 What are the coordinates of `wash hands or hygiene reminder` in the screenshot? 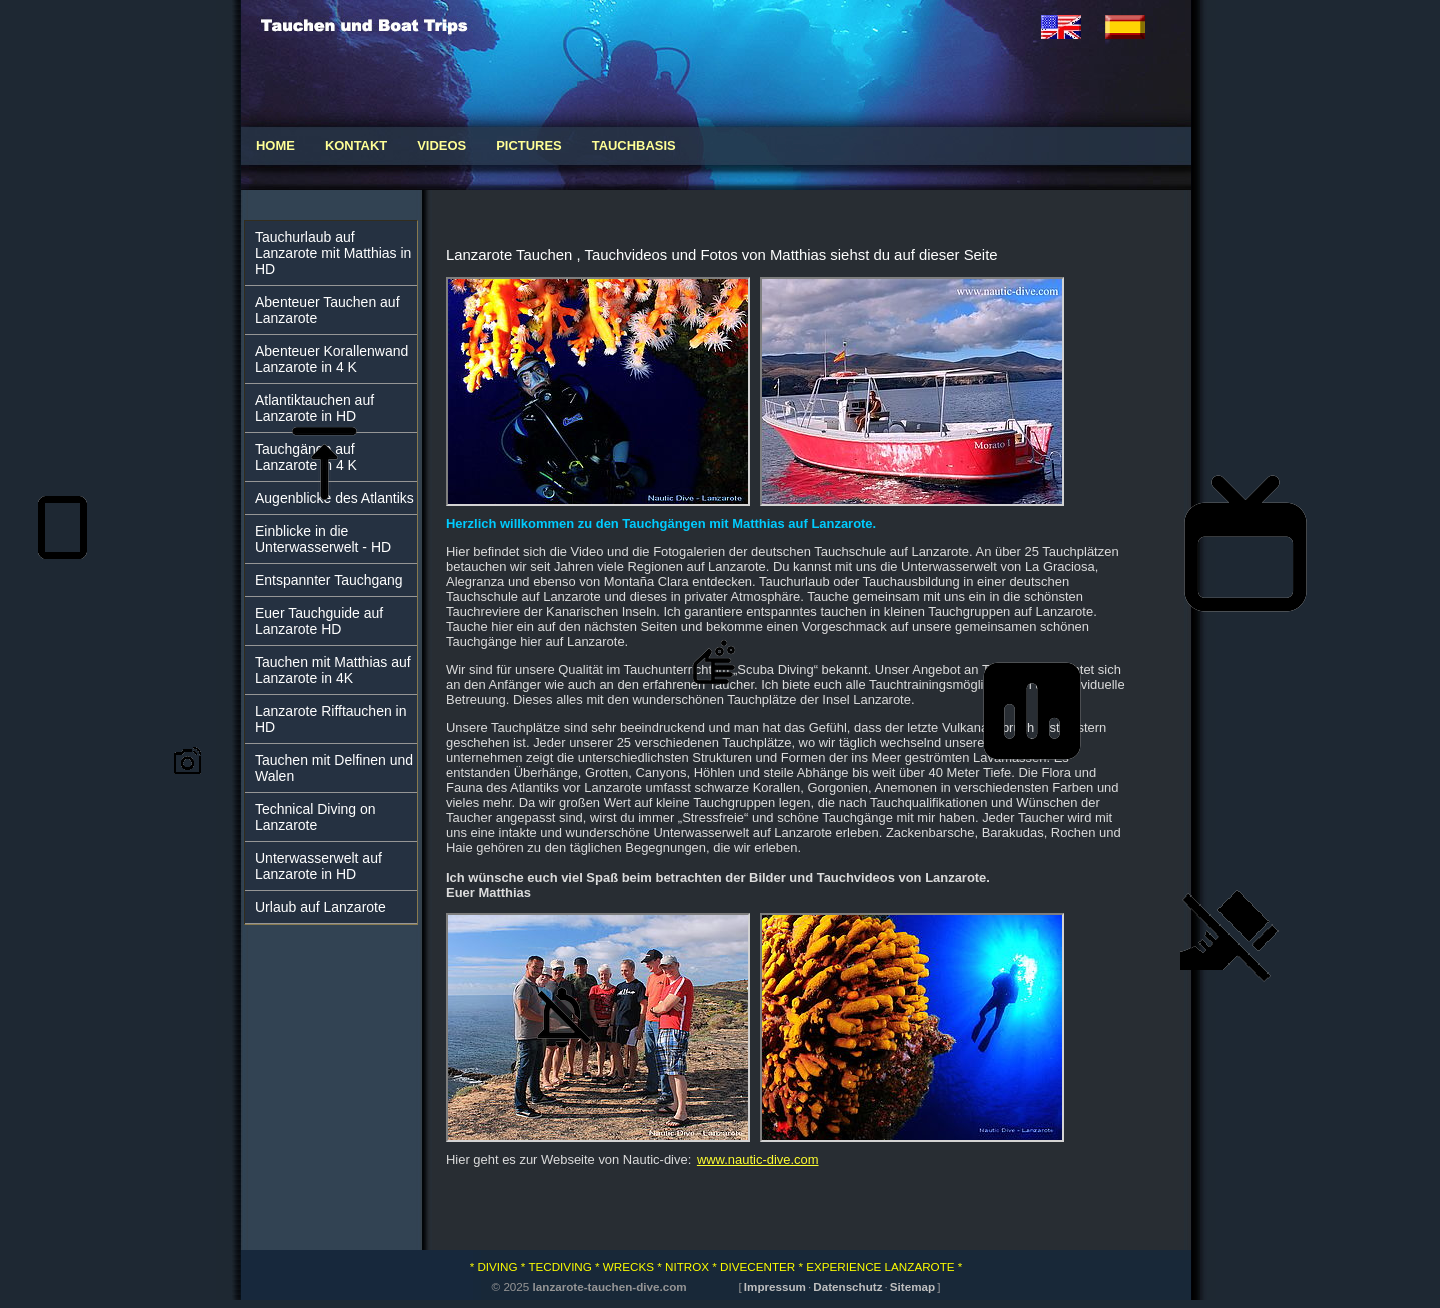 It's located at (715, 662).